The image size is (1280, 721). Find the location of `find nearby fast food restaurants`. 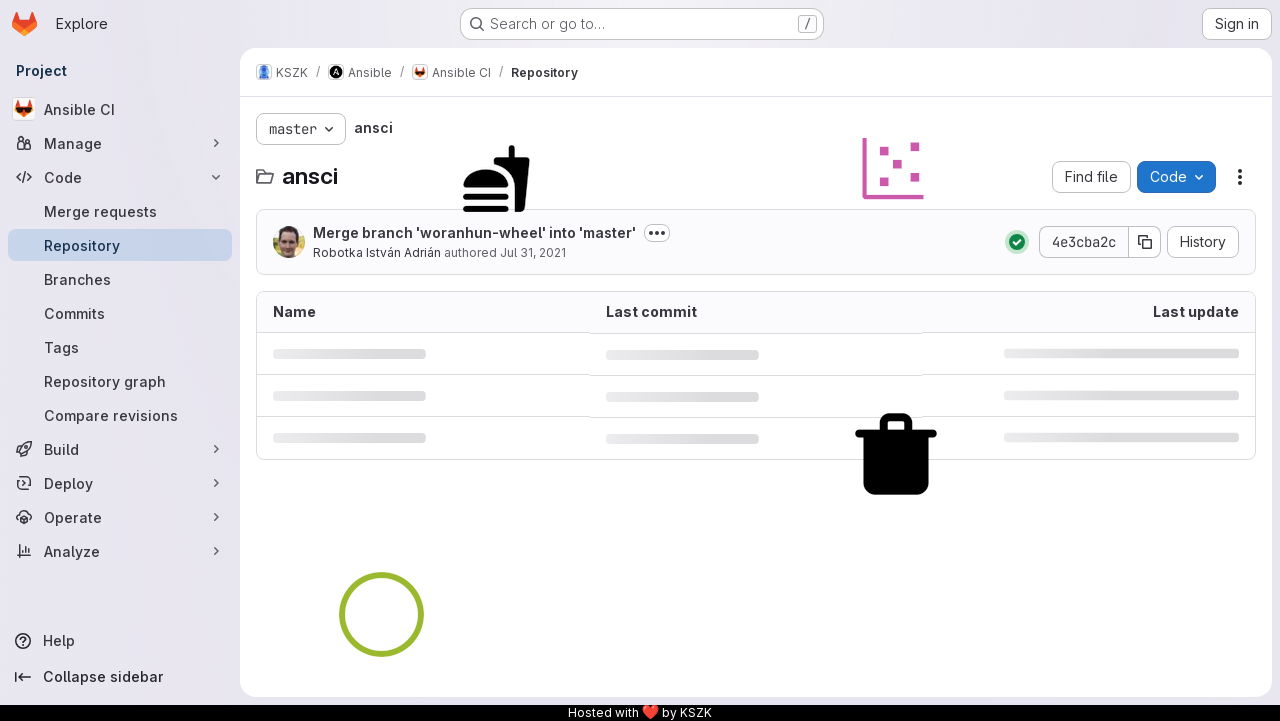

find nearby fast food restaurants is located at coordinates (496, 178).